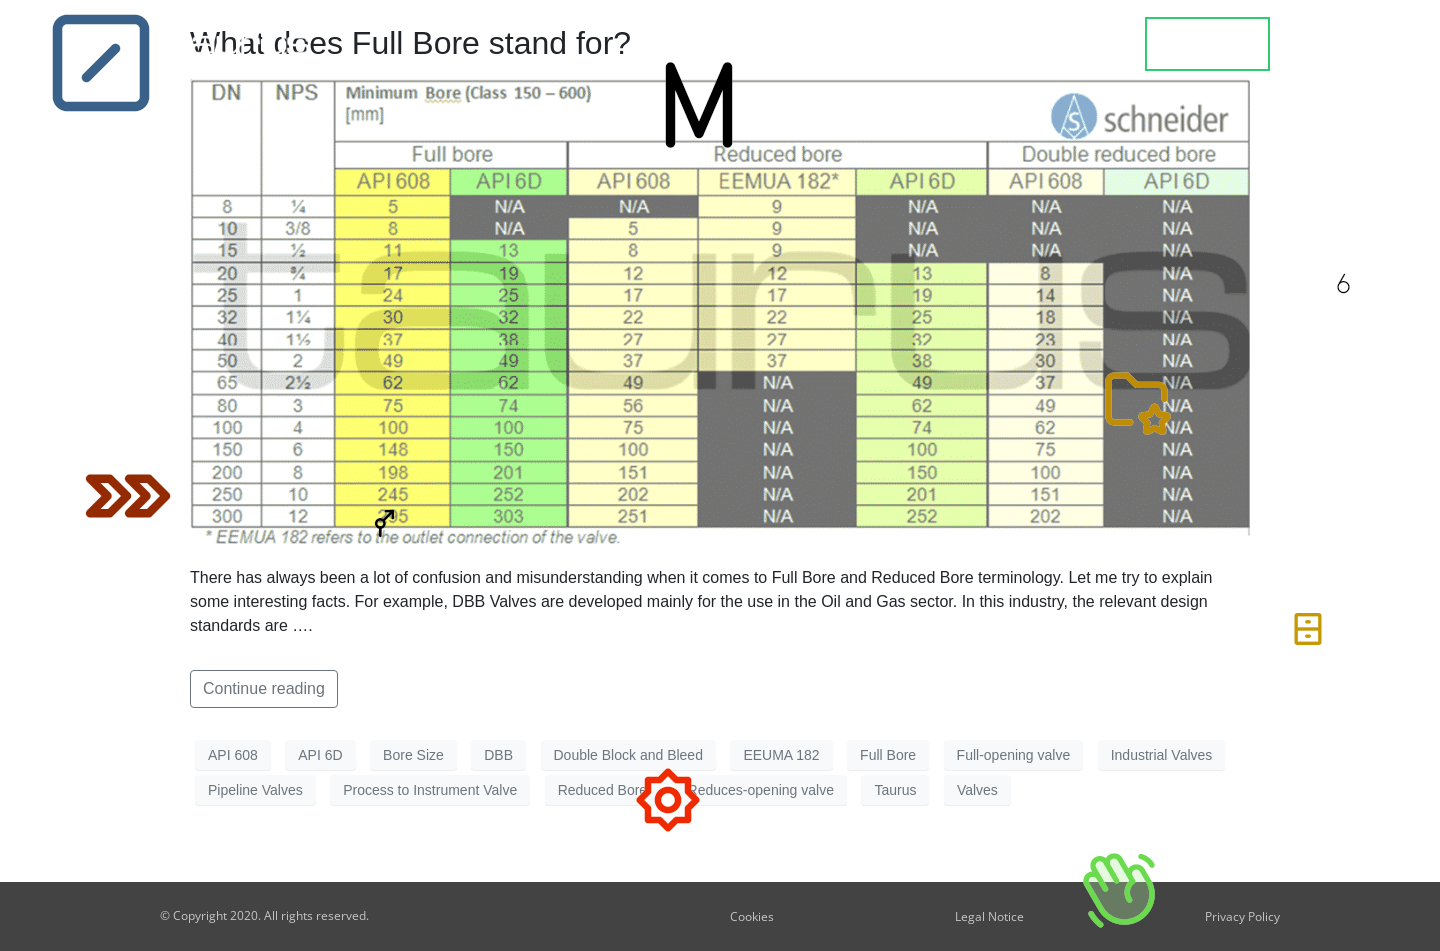 The width and height of the screenshot is (1440, 951). What do you see at coordinates (1343, 283) in the screenshot?
I see `indicates the number six in a list or sequence` at bounding box center [1343, 283].